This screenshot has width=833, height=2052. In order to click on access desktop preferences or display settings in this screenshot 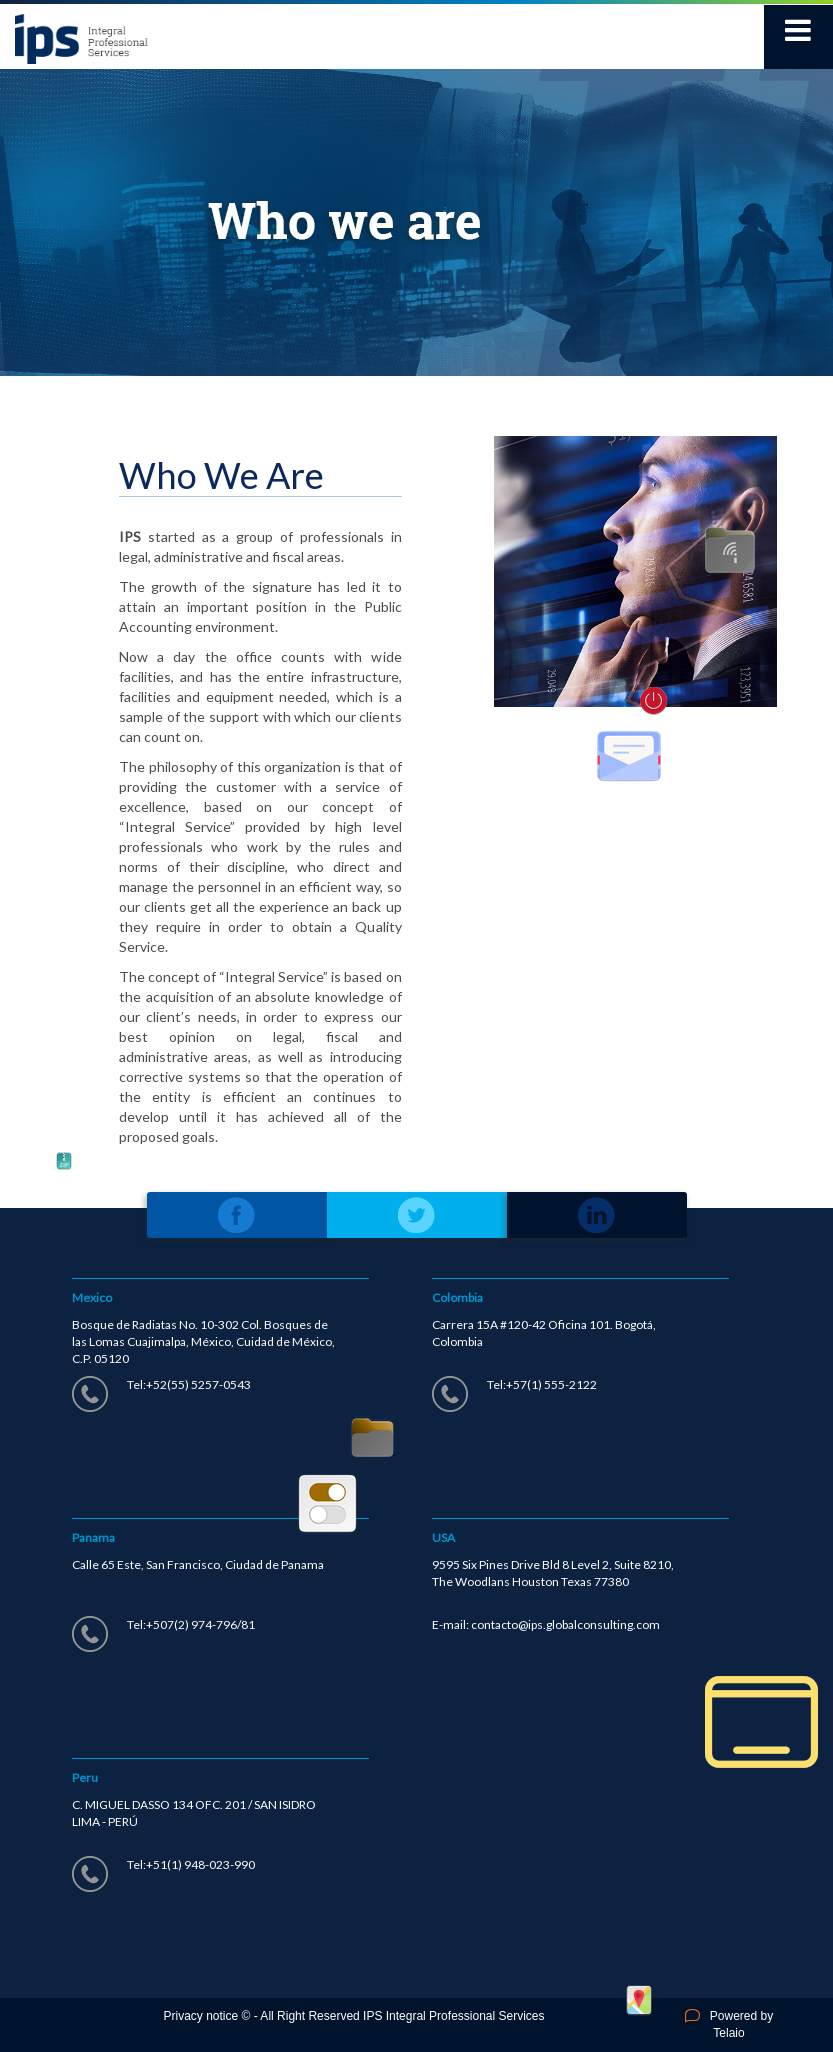, I will do `click(761, 1725)`.